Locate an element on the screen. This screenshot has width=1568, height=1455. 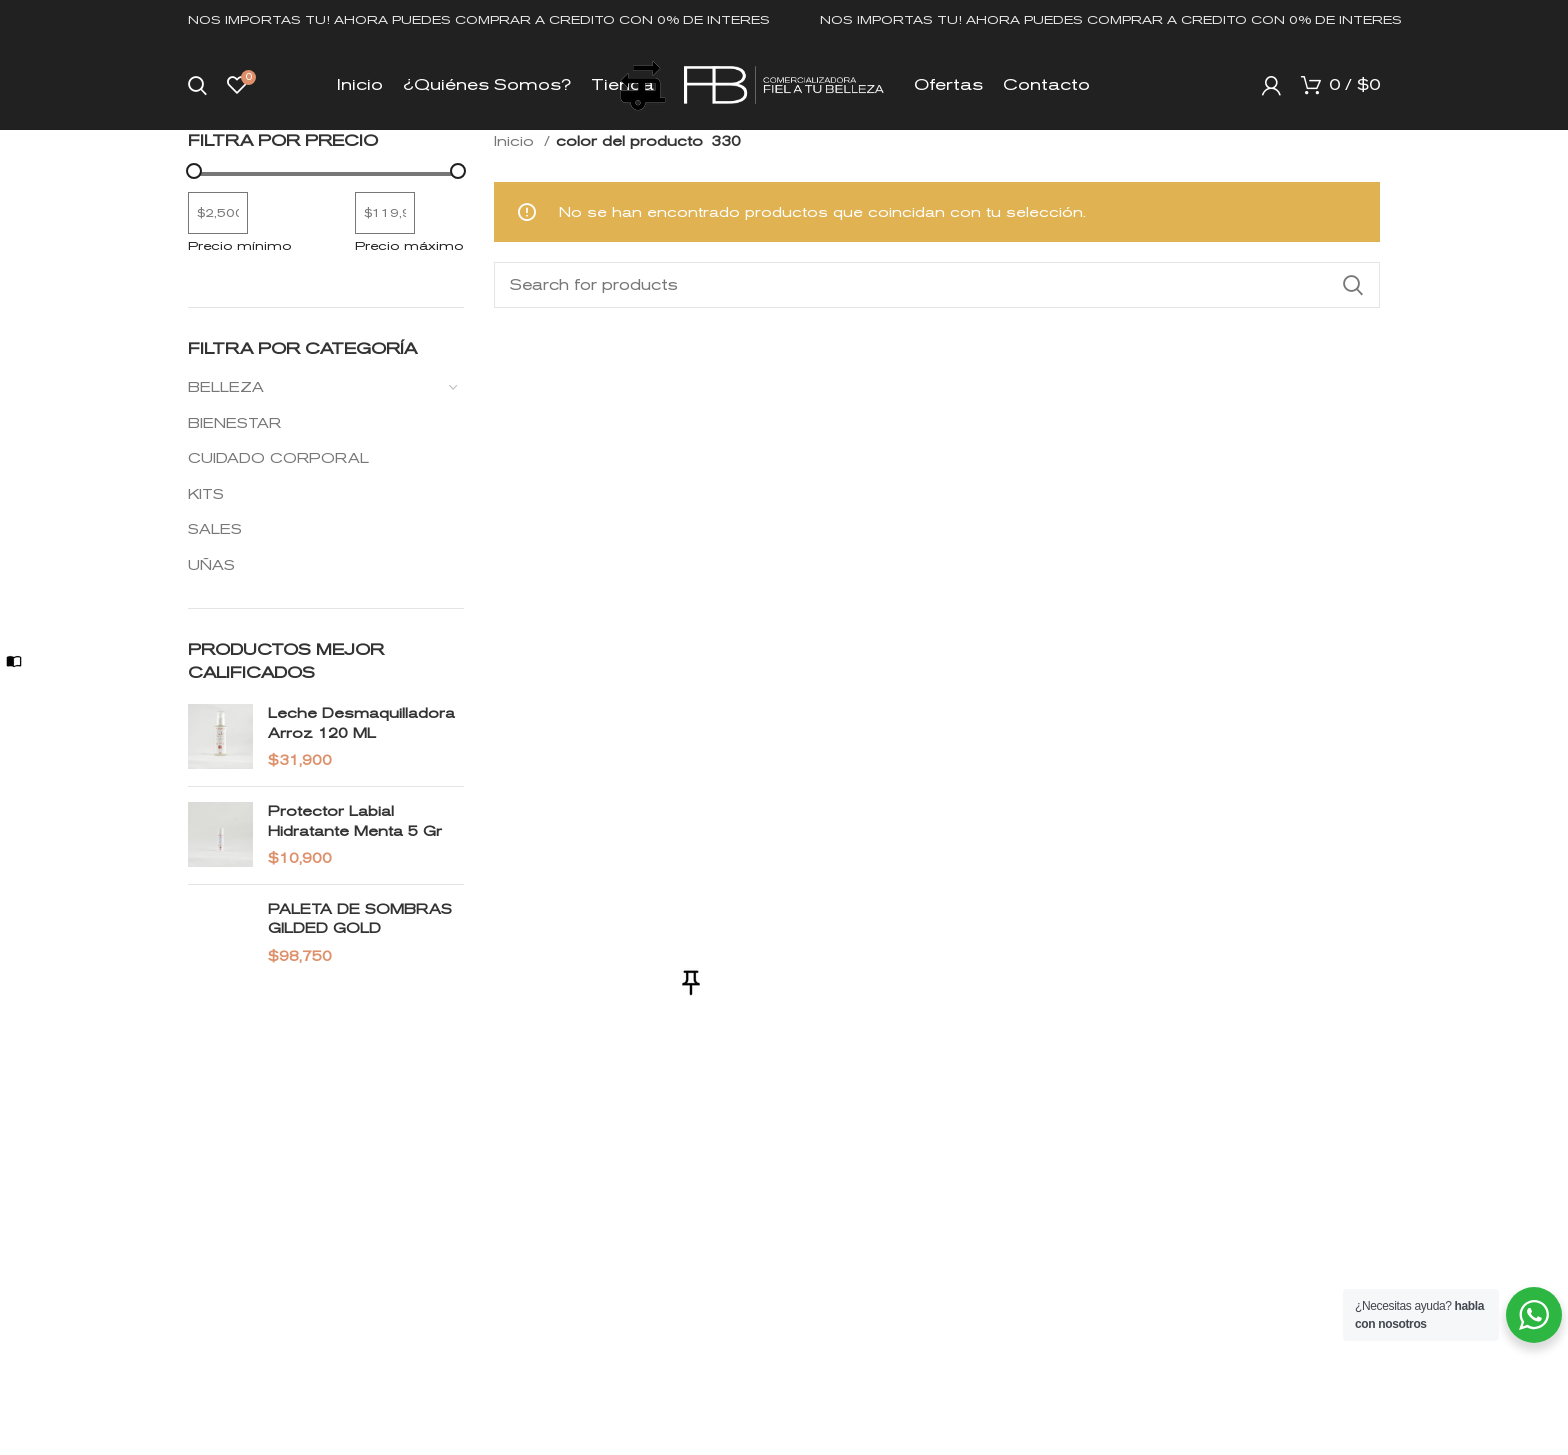
rv hookup available at this location is located at coordinates (640, 85).